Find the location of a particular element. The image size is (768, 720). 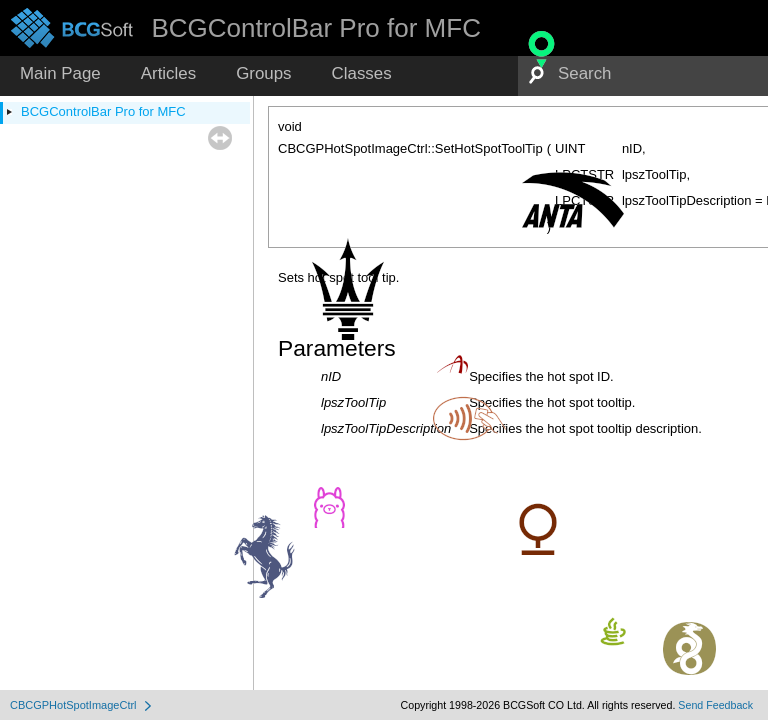

open TomTom navigation app is located at coordinates (541, 49).